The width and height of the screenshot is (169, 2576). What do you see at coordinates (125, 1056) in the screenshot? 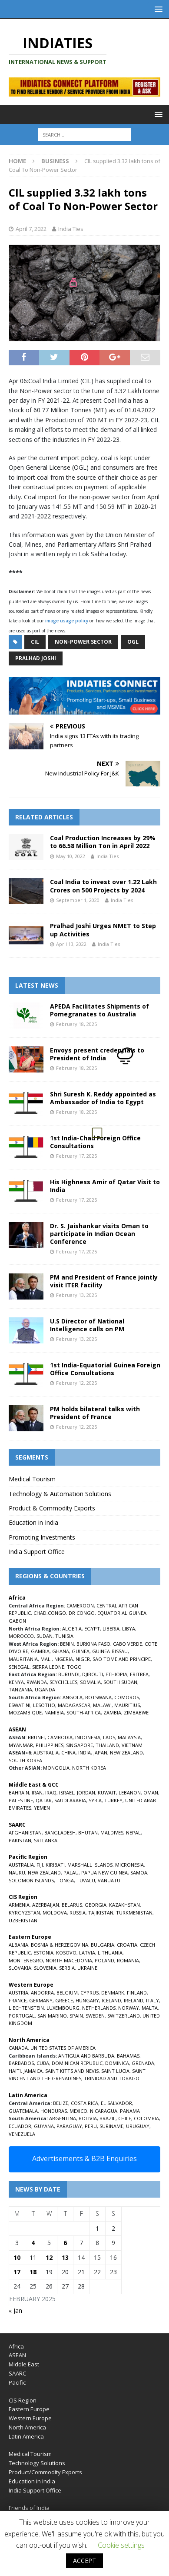
I see `indicates foggy weather conditions` at bounding box center [125, 1056].